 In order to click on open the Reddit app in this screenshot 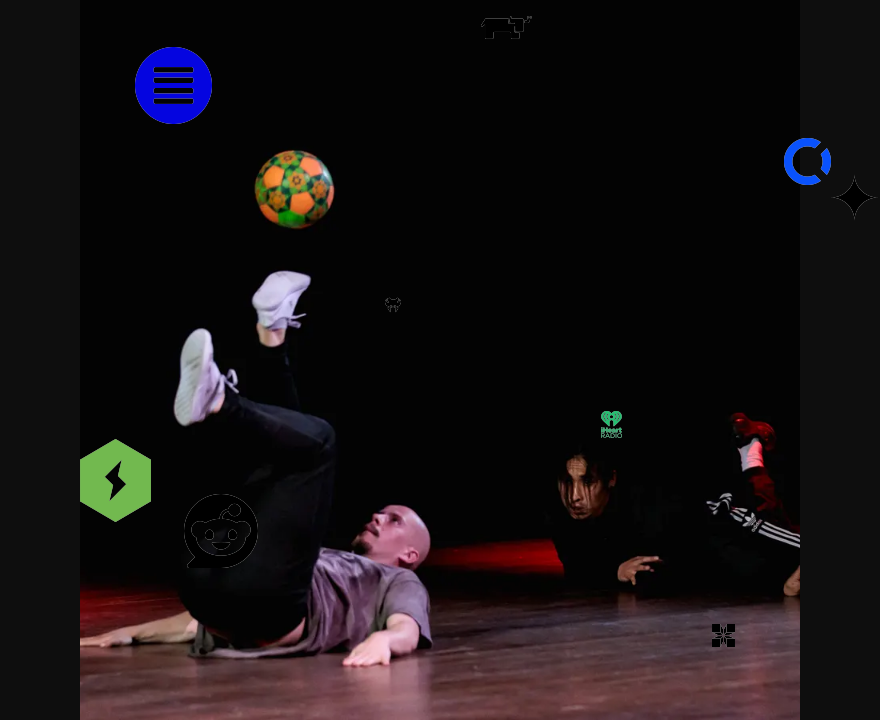, I will do `click(221, 531)`.